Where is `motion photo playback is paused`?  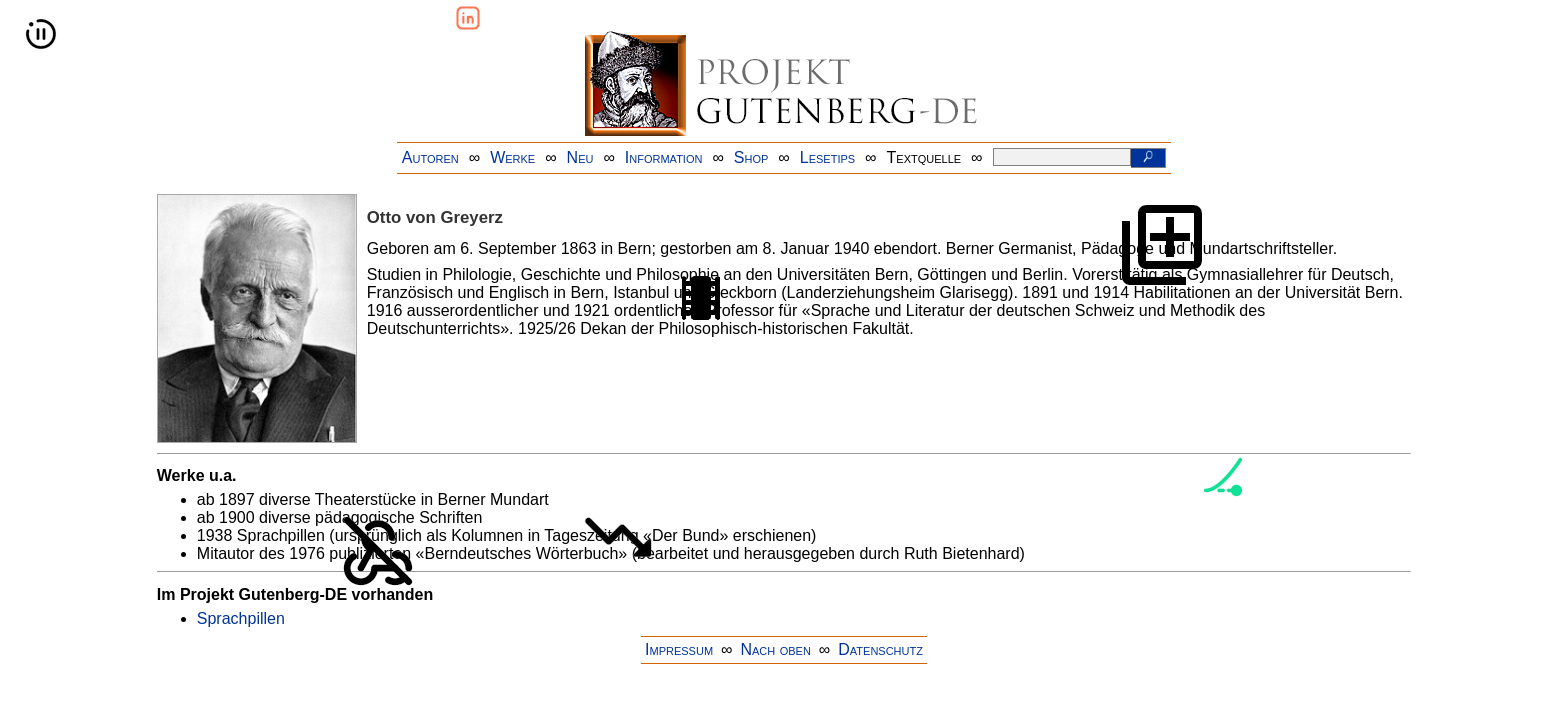
motion photo playback is paused is located at coordinates (41, 34).